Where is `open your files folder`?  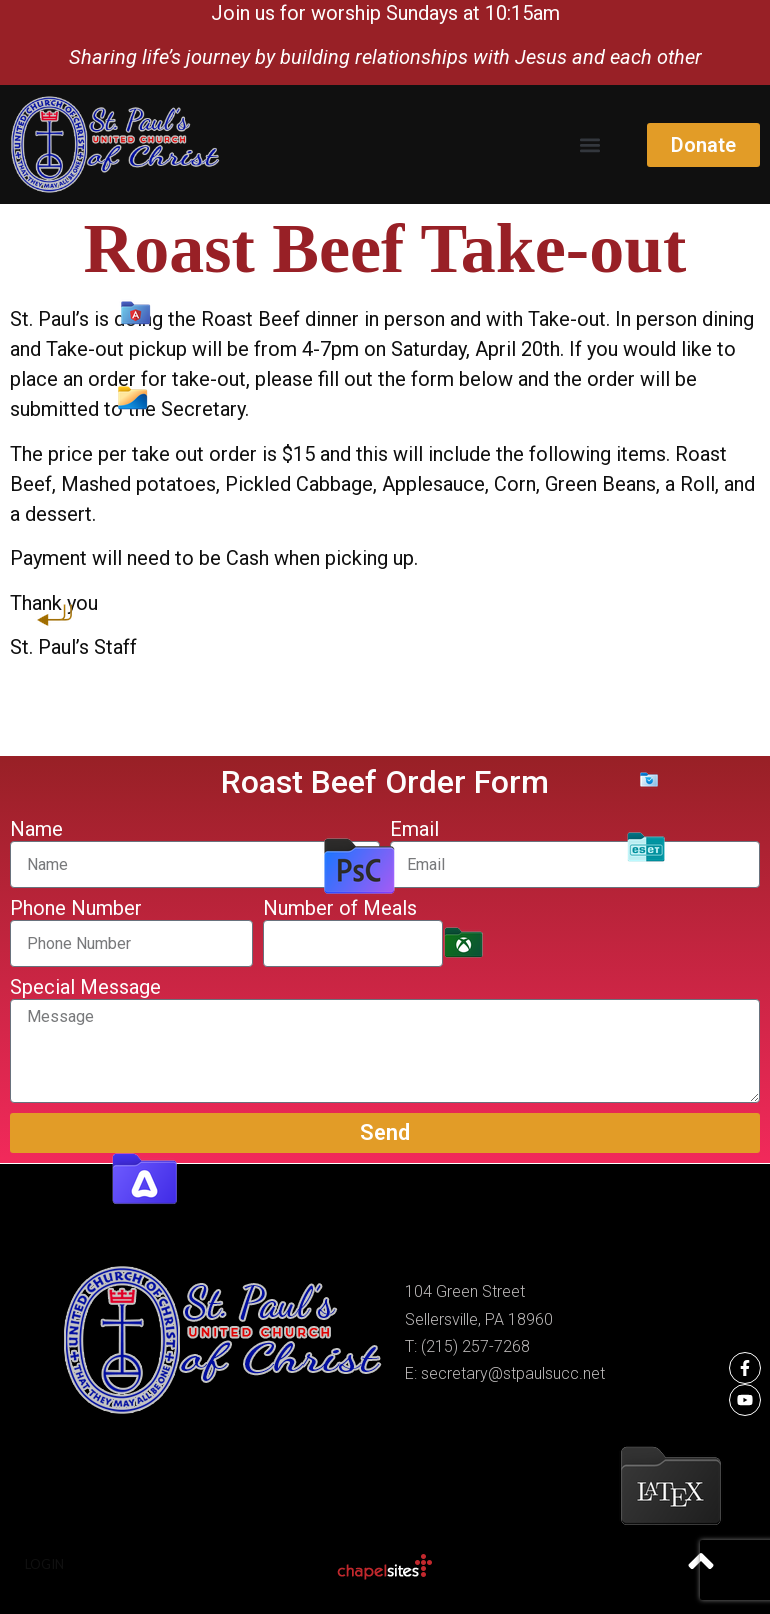
open your files folder is located at coordinates (132, 398).